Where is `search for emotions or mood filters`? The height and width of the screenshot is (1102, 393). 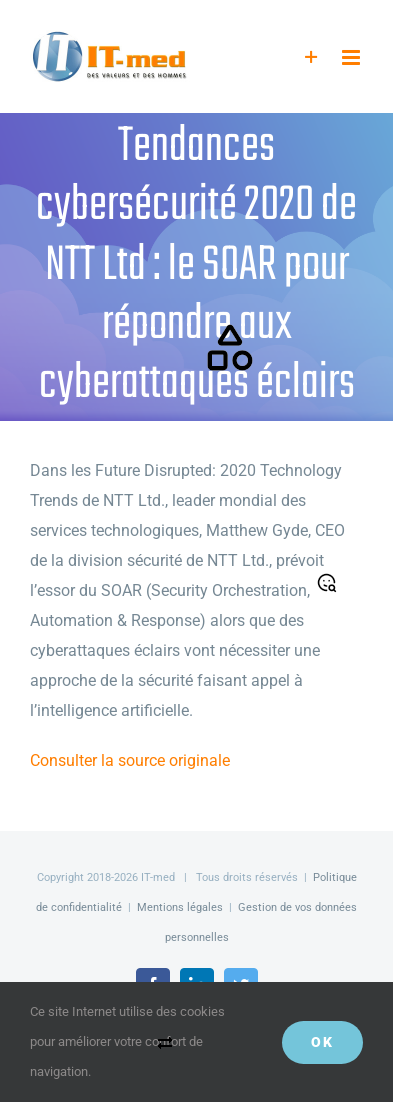
search for emotions or mood filters is located at coordinates (326, 582).